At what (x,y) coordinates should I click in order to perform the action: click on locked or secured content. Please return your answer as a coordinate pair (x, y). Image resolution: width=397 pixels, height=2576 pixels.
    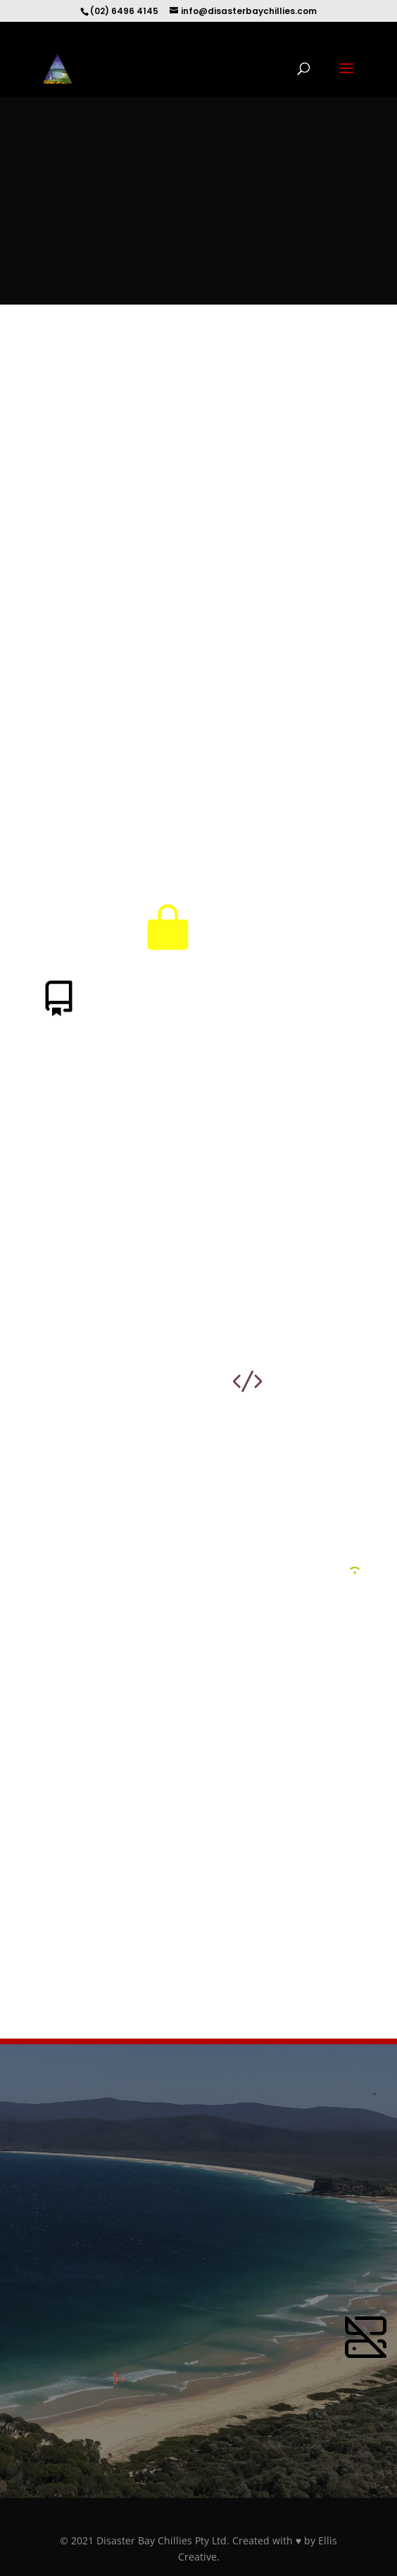
    Looking at the image, I should click on (168, 929).